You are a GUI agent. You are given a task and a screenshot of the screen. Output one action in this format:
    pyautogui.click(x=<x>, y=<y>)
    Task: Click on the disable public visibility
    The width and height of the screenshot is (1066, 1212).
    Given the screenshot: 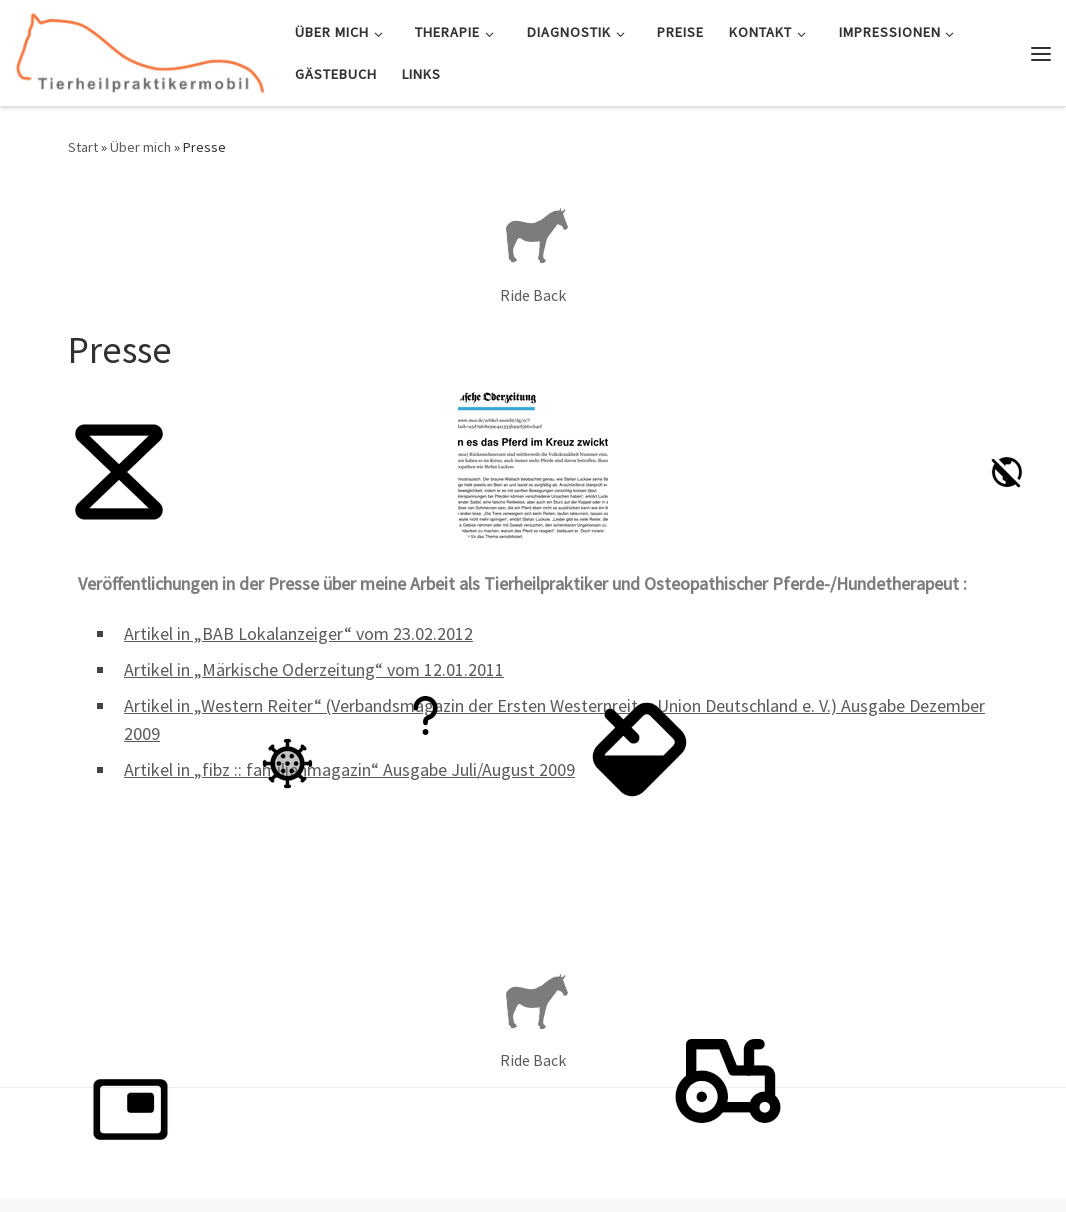 What is the action you would take?
    pyautogui.click(x=1007, y=472)
    